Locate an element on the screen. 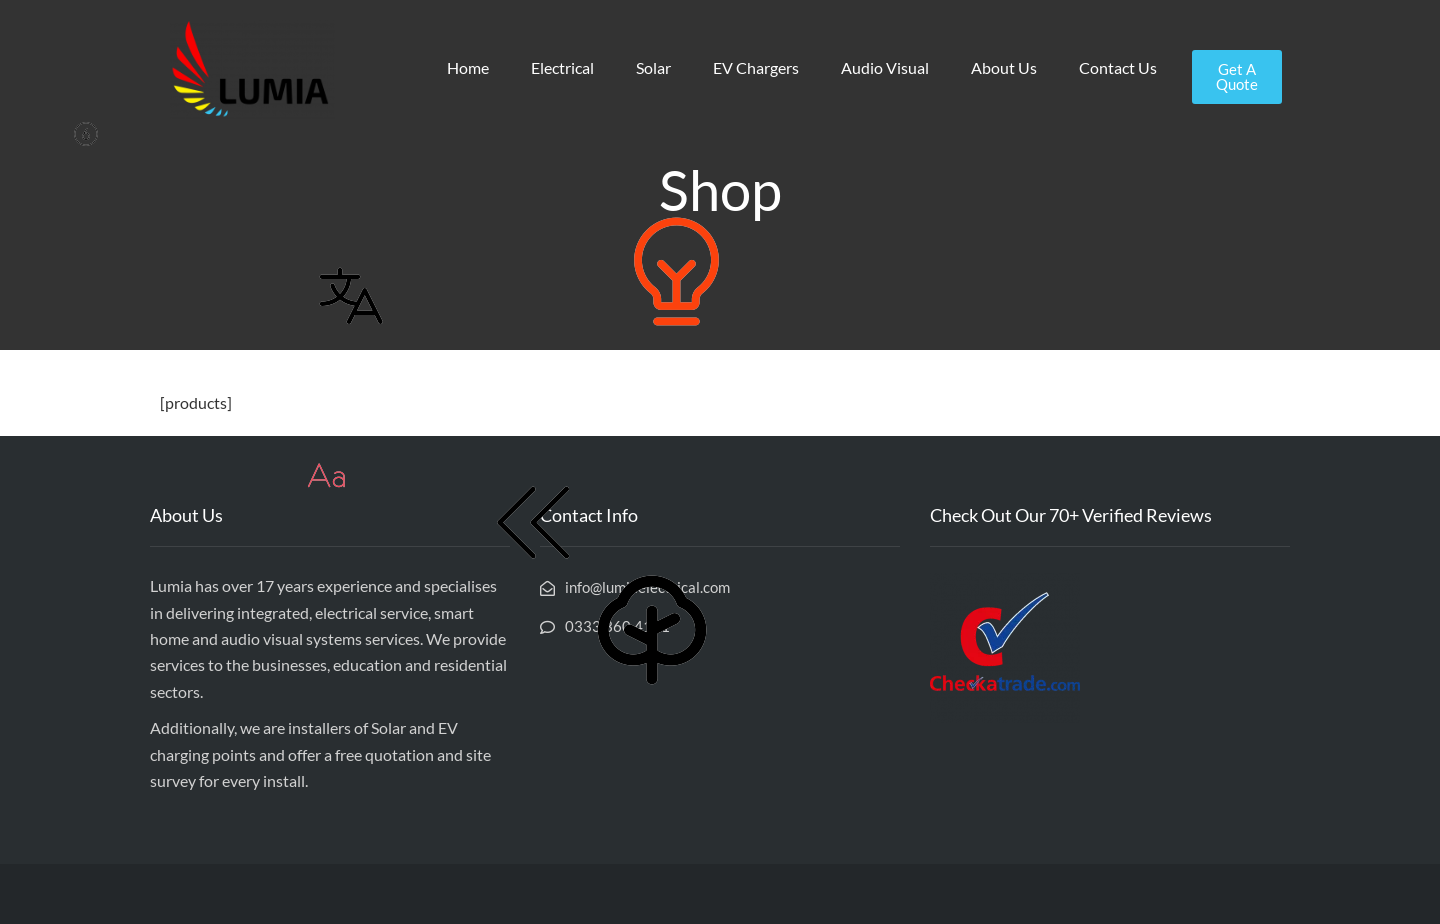 Image resolution: width=1440 pixels, height=924 pixels. access nature or outdoor-related content is located at coordinates (652, 630).